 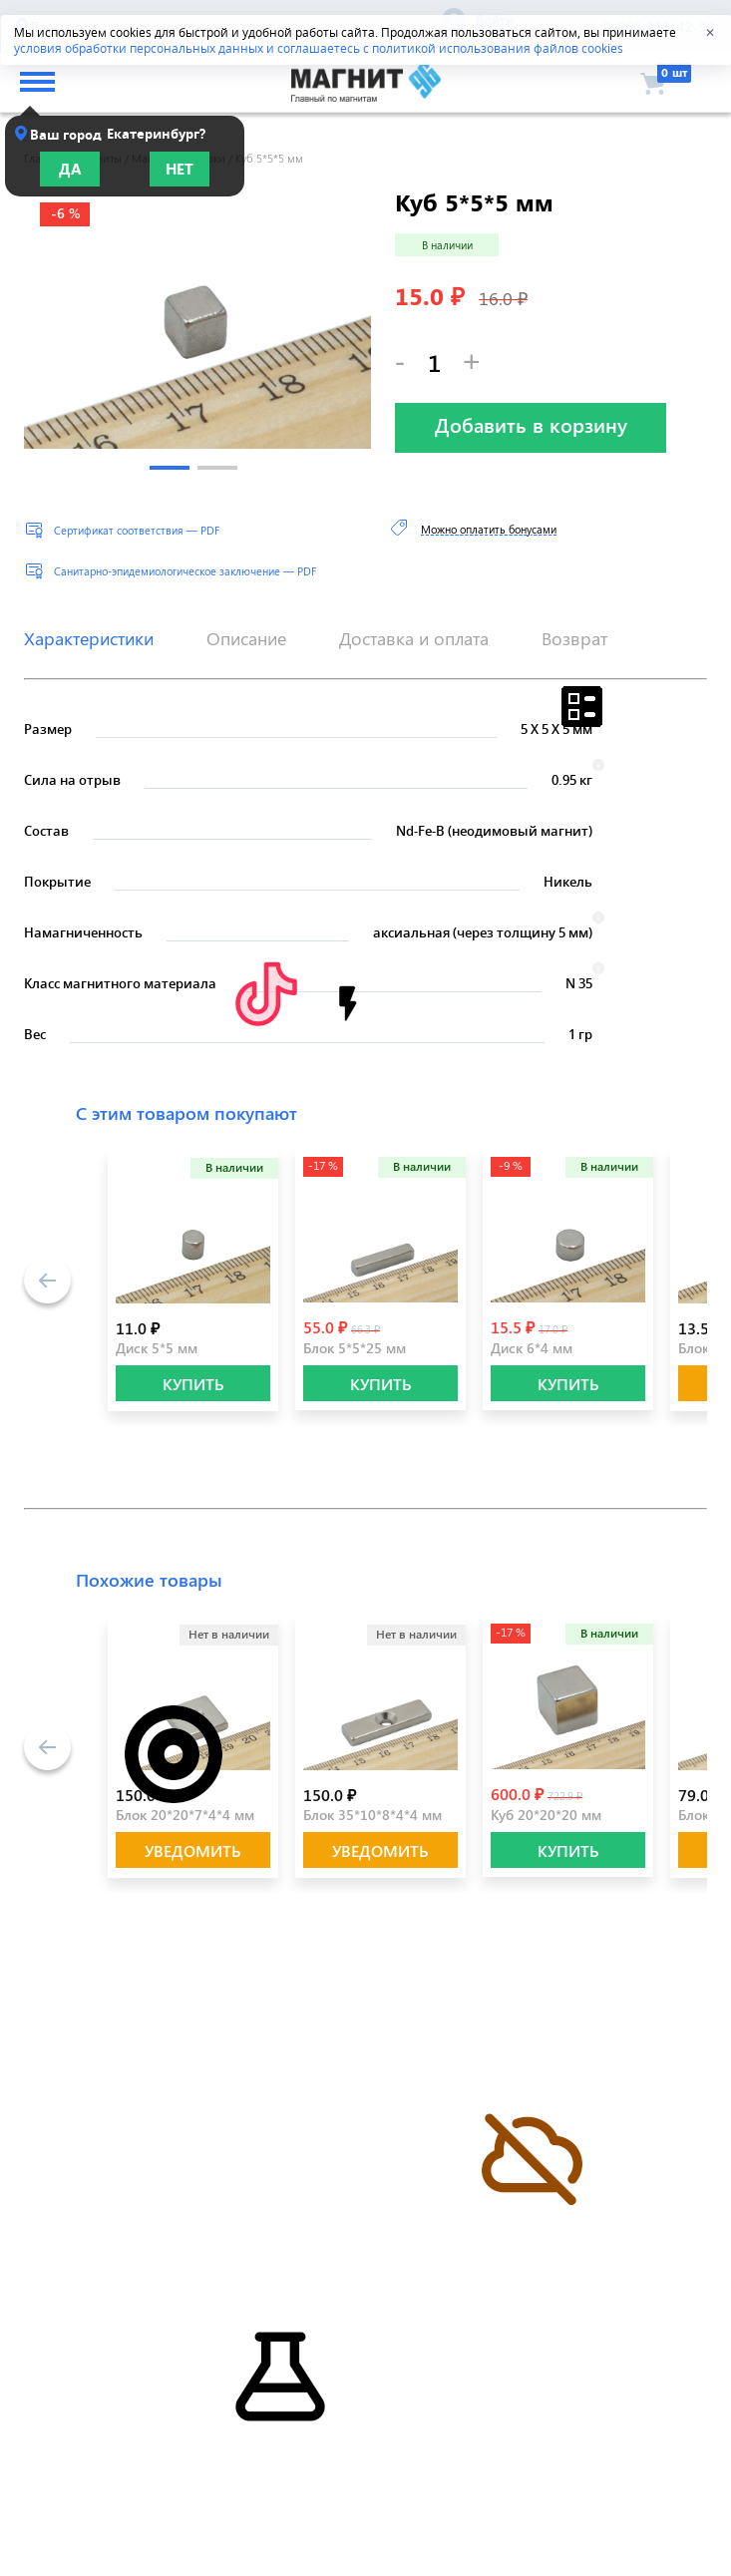 What do you see at coordinates (266, 995) in the screenshot?
I see `open TikTok app` at bounding box center [266, 995].